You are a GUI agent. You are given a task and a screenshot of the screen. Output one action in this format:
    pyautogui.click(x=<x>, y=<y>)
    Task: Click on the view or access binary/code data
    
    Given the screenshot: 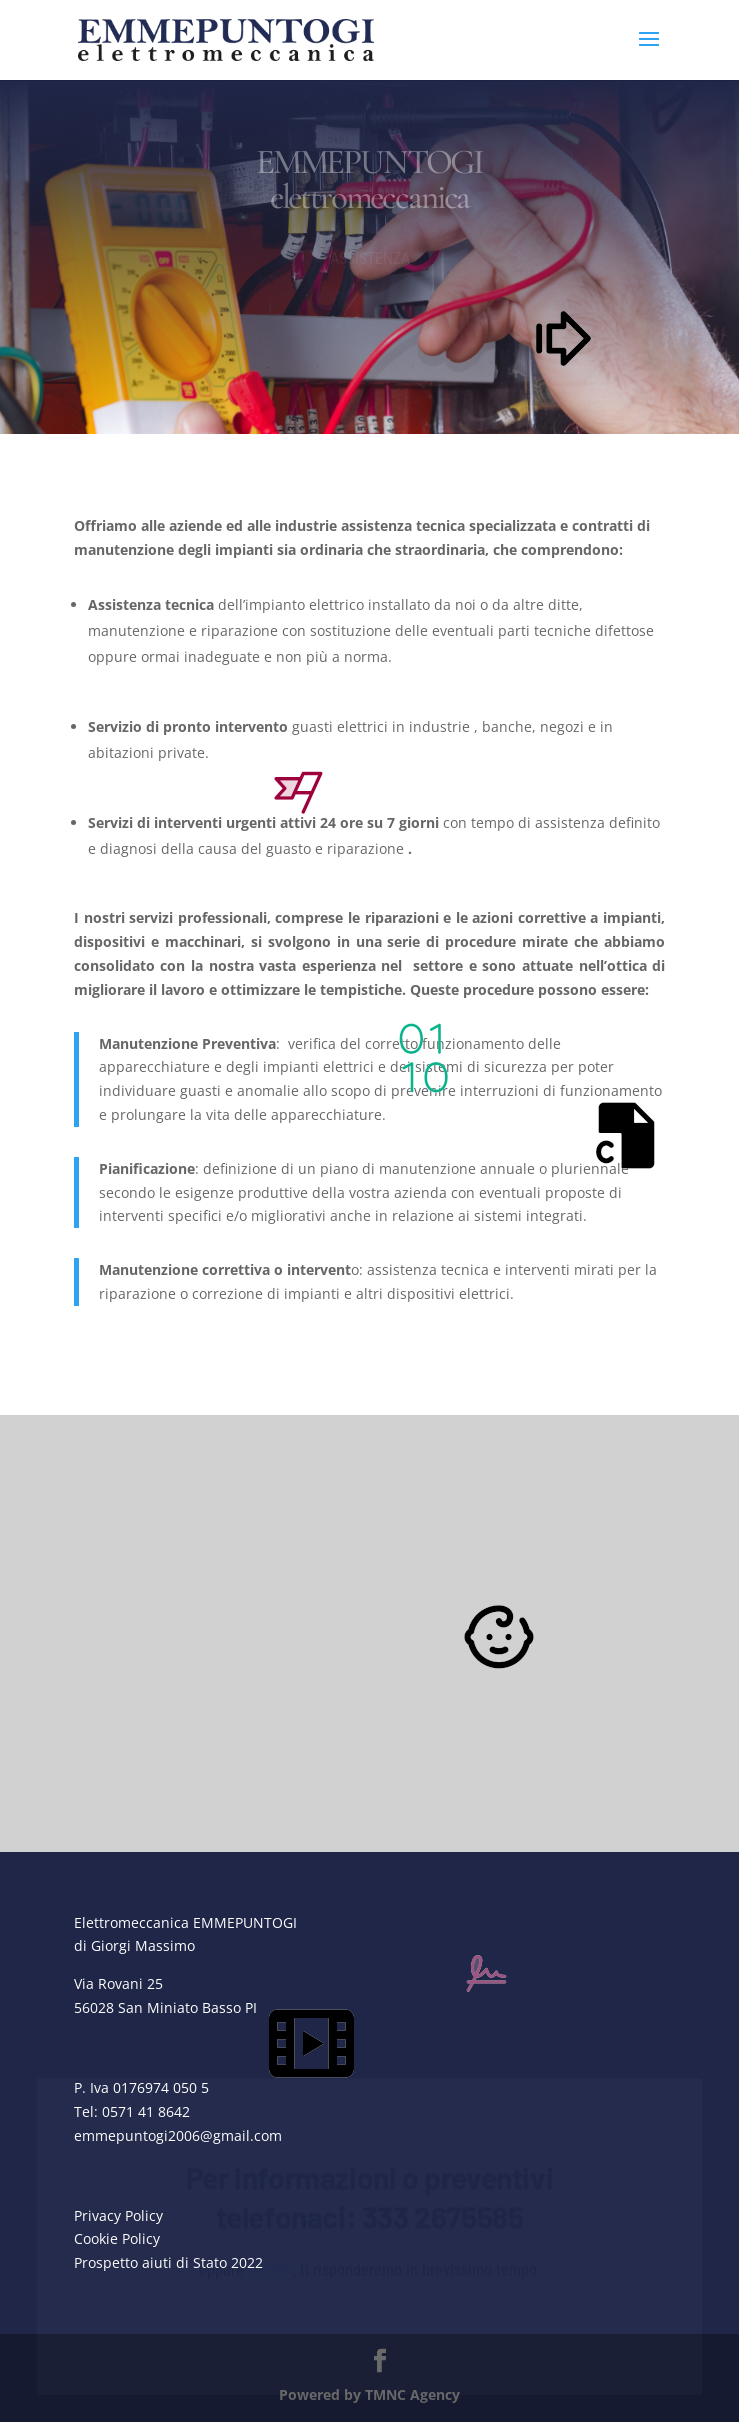 What is the action you would take?
    pyautogui.click(x=423, y=1058)
    